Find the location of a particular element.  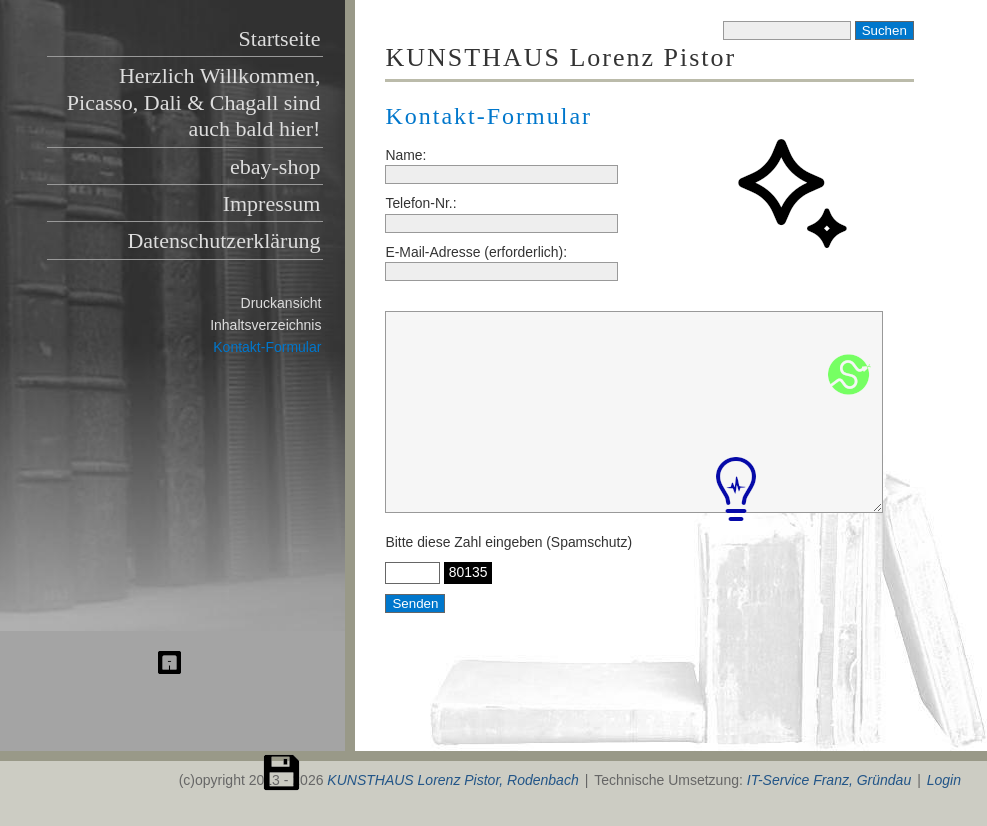

astral brand logo is located at coordinates (169, 662).